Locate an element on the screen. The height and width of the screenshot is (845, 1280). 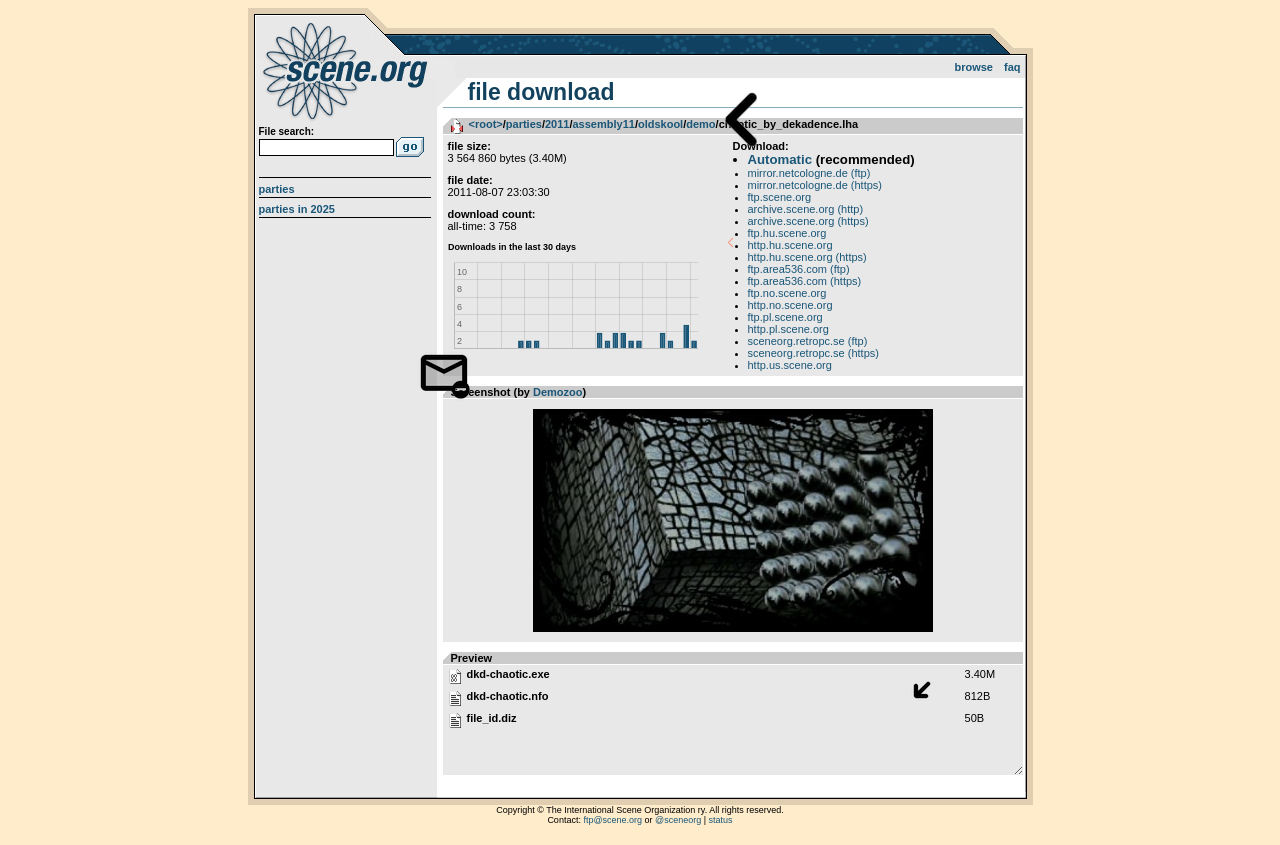
go back to the previous screen is located at coordinates (730, 242).